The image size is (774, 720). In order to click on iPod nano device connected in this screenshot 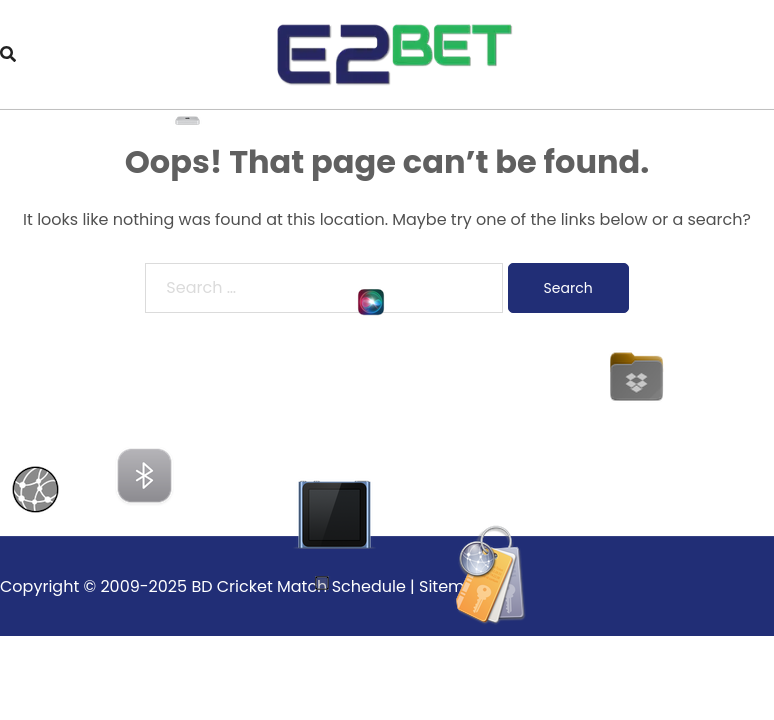, I will do `click(334, 514)`.